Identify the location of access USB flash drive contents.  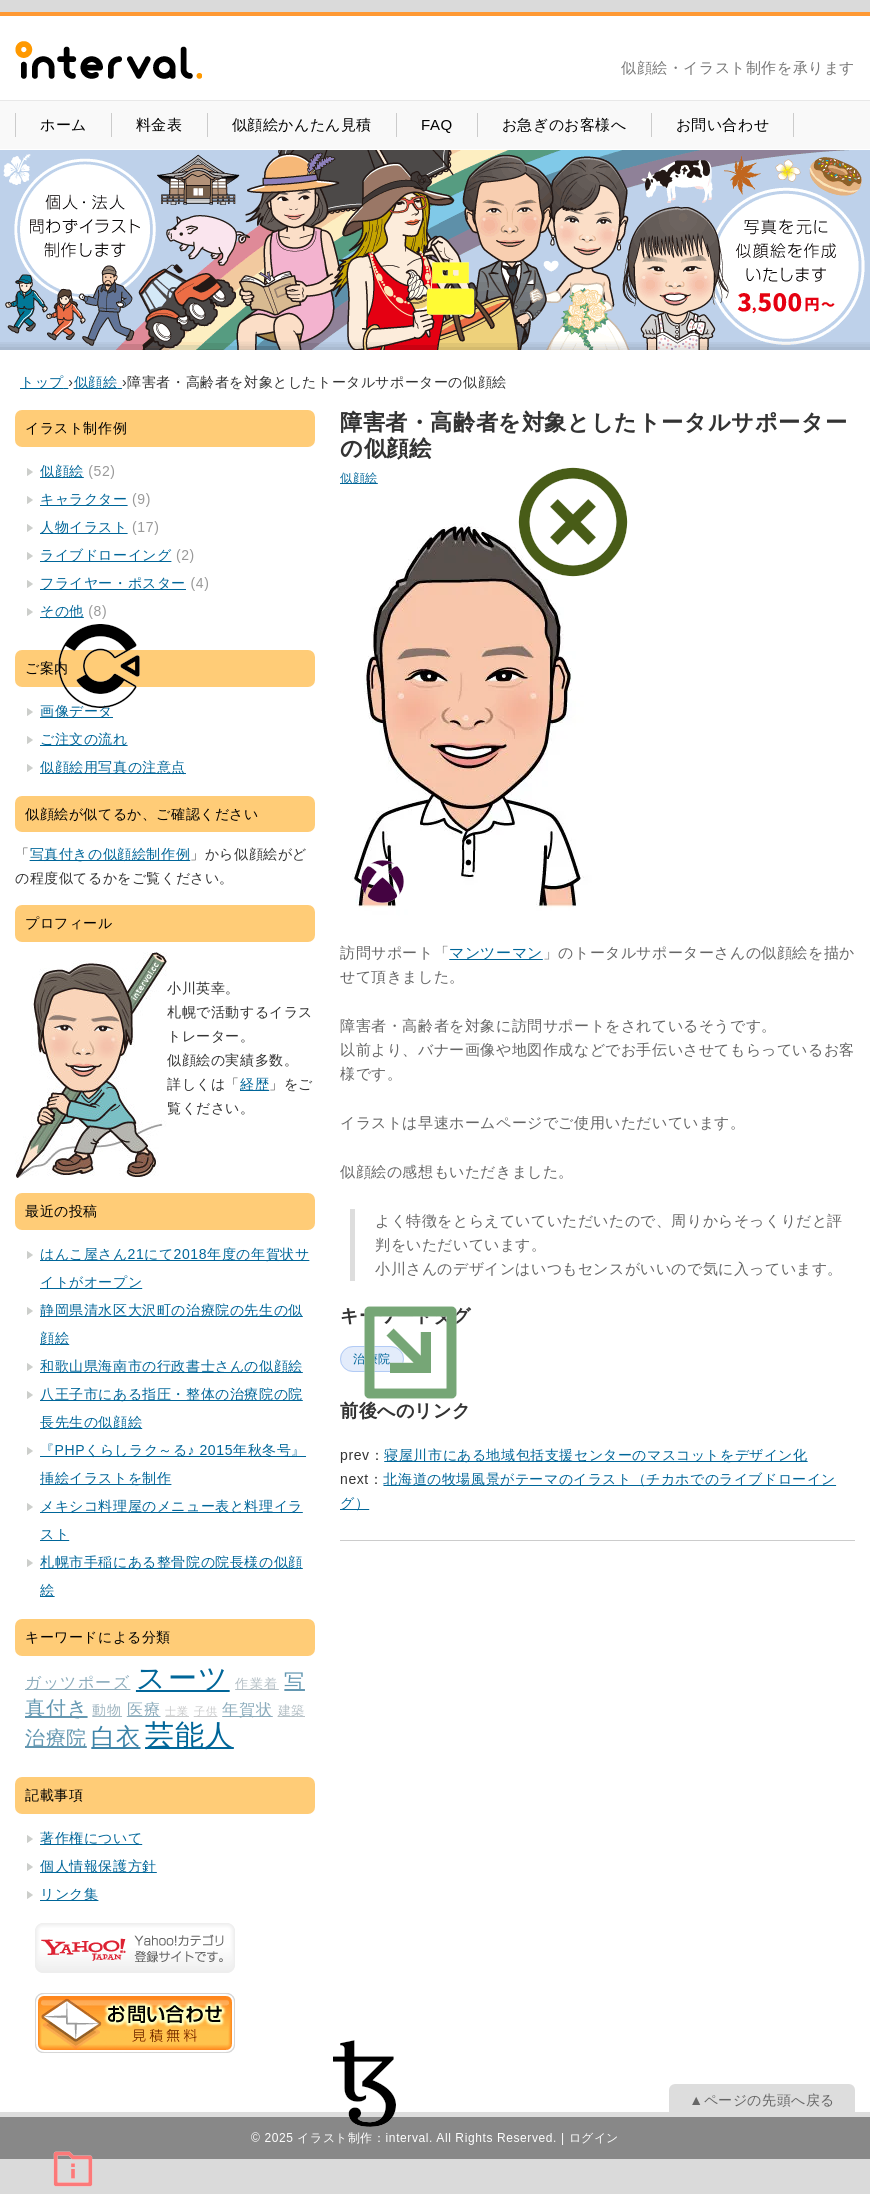
(450, 288).